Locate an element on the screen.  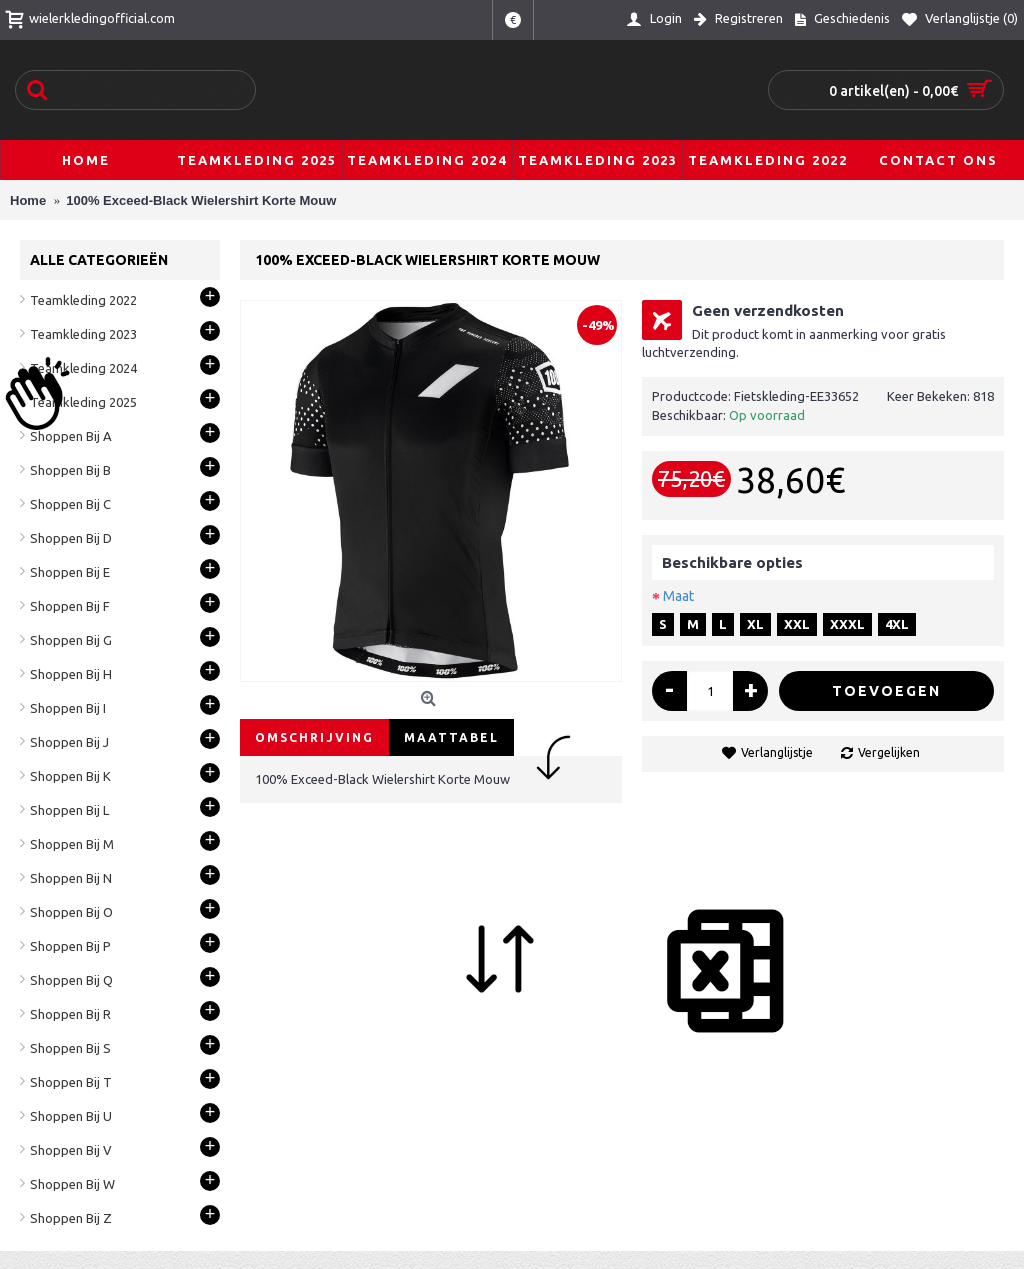
access swimming or aquatic activities is located at coordinates (517, 406).